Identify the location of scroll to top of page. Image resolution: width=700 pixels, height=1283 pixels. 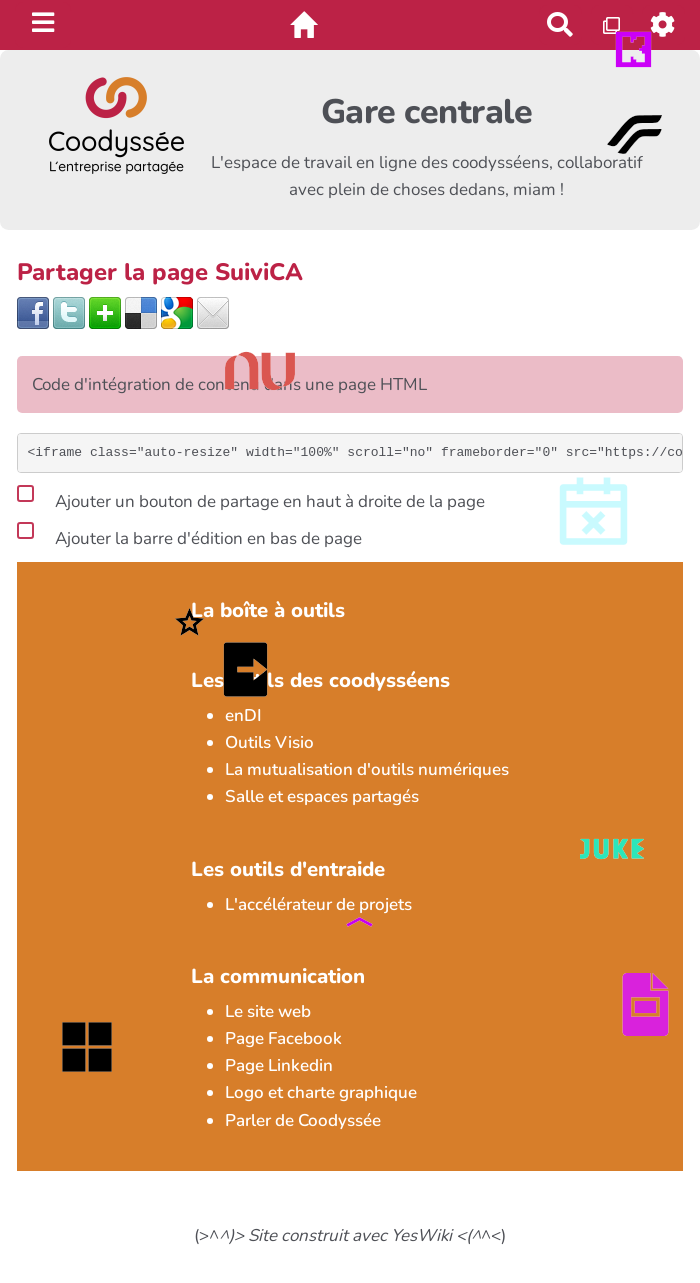
(359, 922).